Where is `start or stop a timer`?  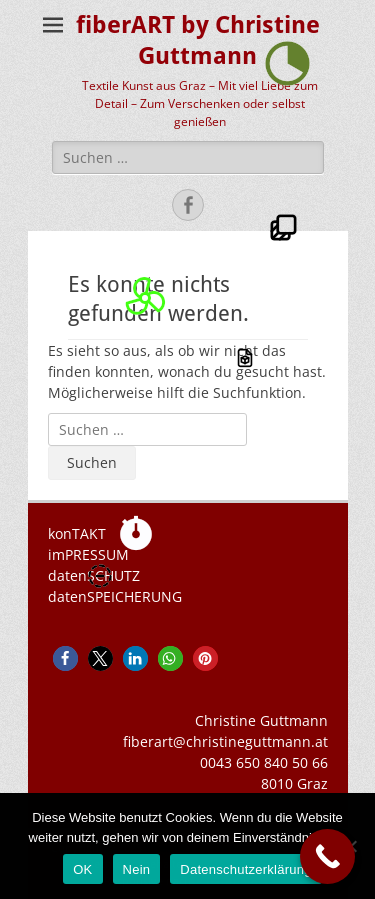
start or stop a timer is located at coordinates (136, 533).